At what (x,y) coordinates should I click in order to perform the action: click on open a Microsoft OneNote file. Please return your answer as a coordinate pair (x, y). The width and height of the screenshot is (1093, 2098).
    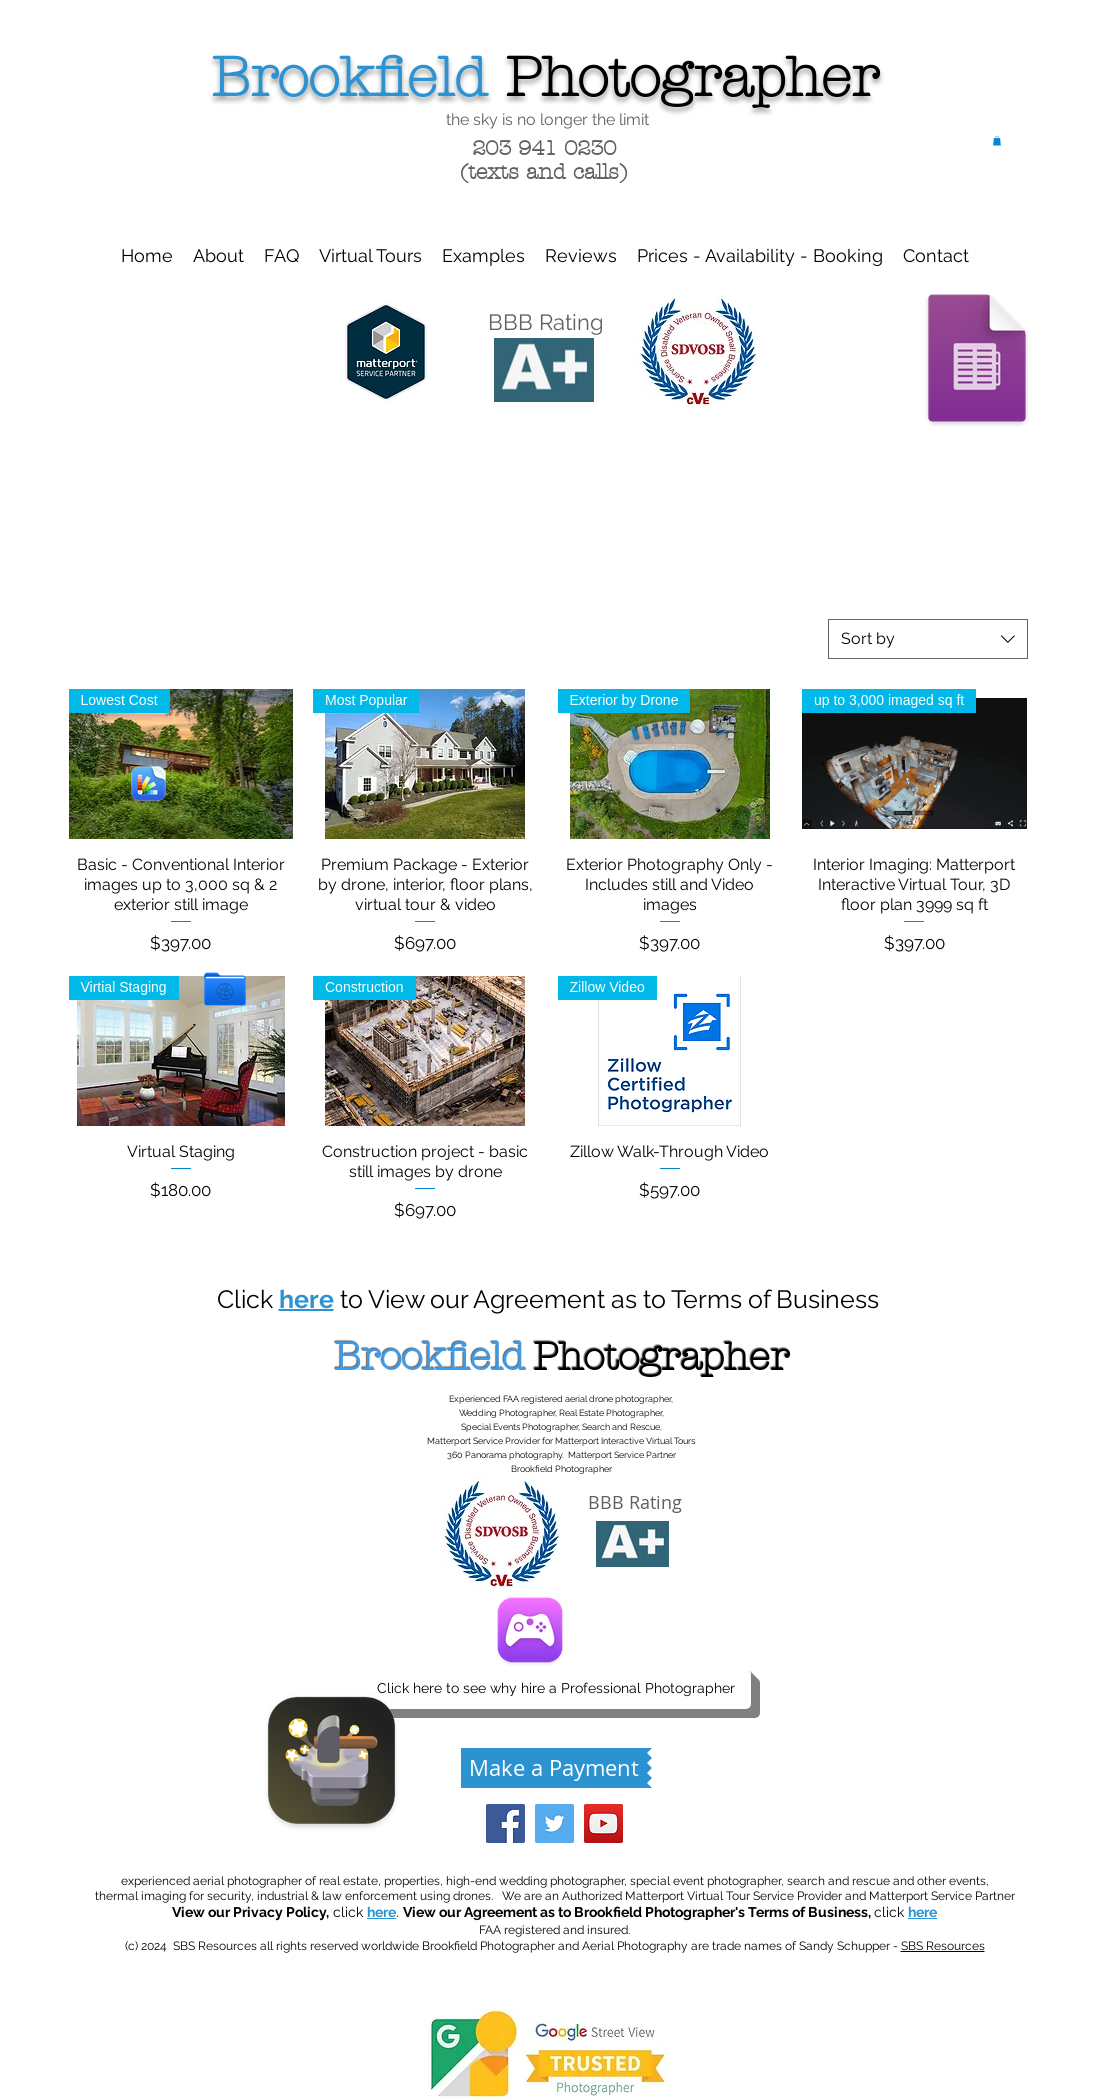
    Looking at the image, I should click on (977, 358).